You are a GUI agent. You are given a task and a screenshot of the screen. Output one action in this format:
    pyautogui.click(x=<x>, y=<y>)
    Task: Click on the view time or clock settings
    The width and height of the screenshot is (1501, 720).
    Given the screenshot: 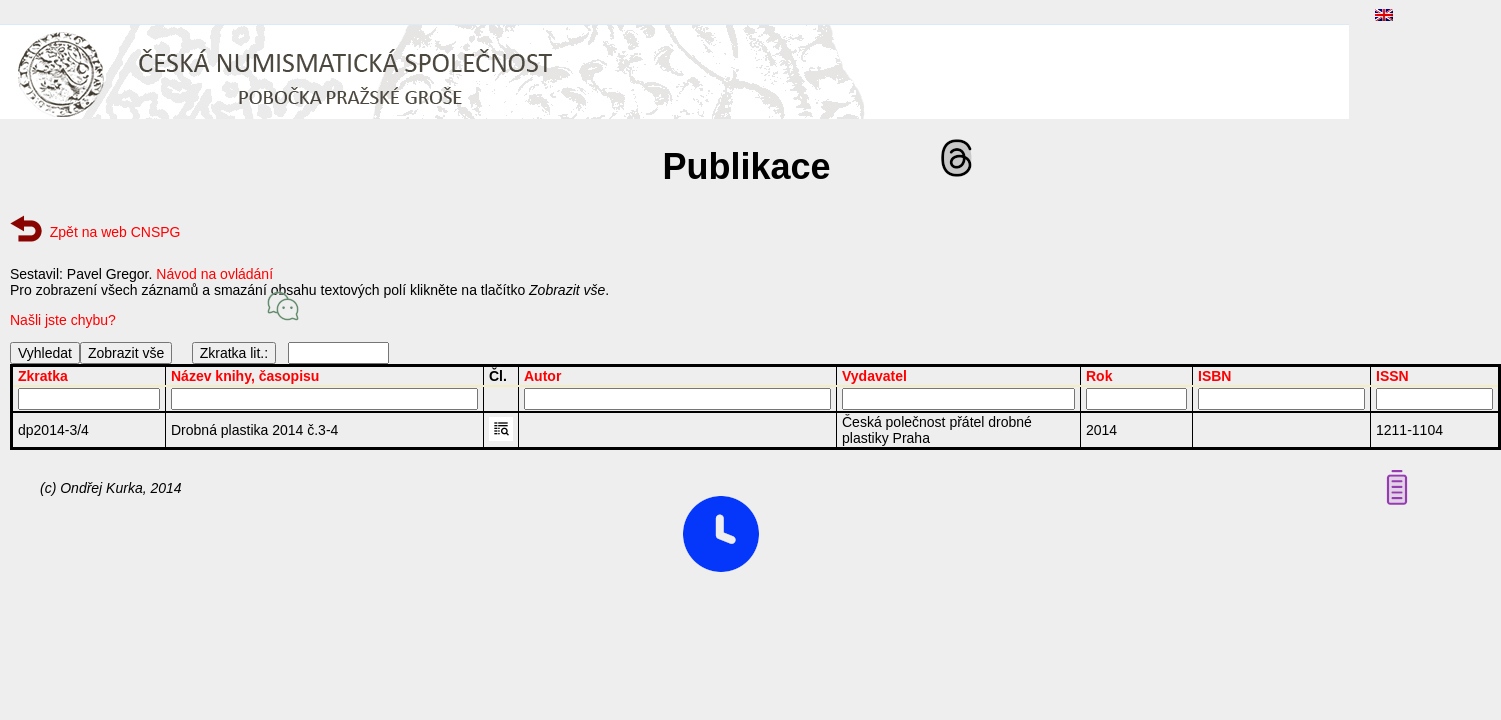 What is the action you would take?
    pyautogui.click(x=721, y=534)
    